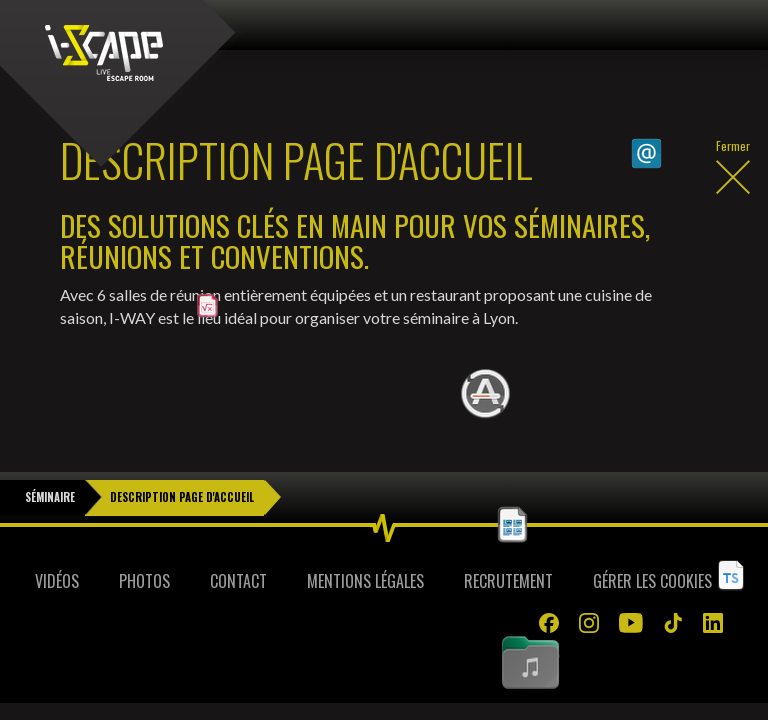  What do you see at coordinates (485, 393) in the screenshot?
I see `open the software updater application` at bounding box center [485, 393].